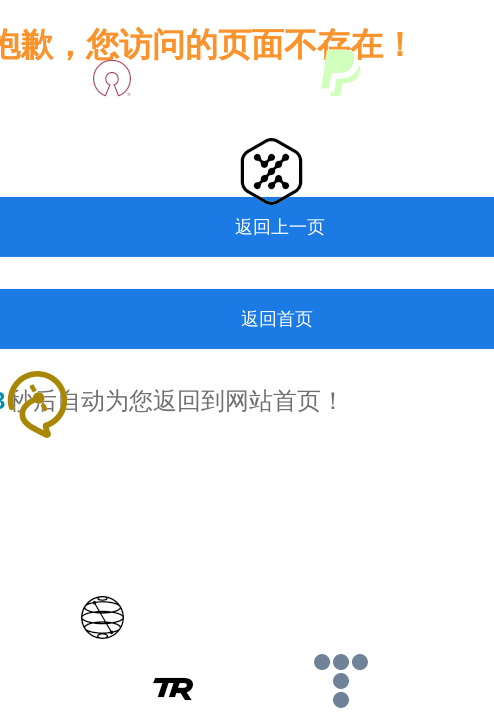  I want to click on open the Satellite app, so click(37, 404).